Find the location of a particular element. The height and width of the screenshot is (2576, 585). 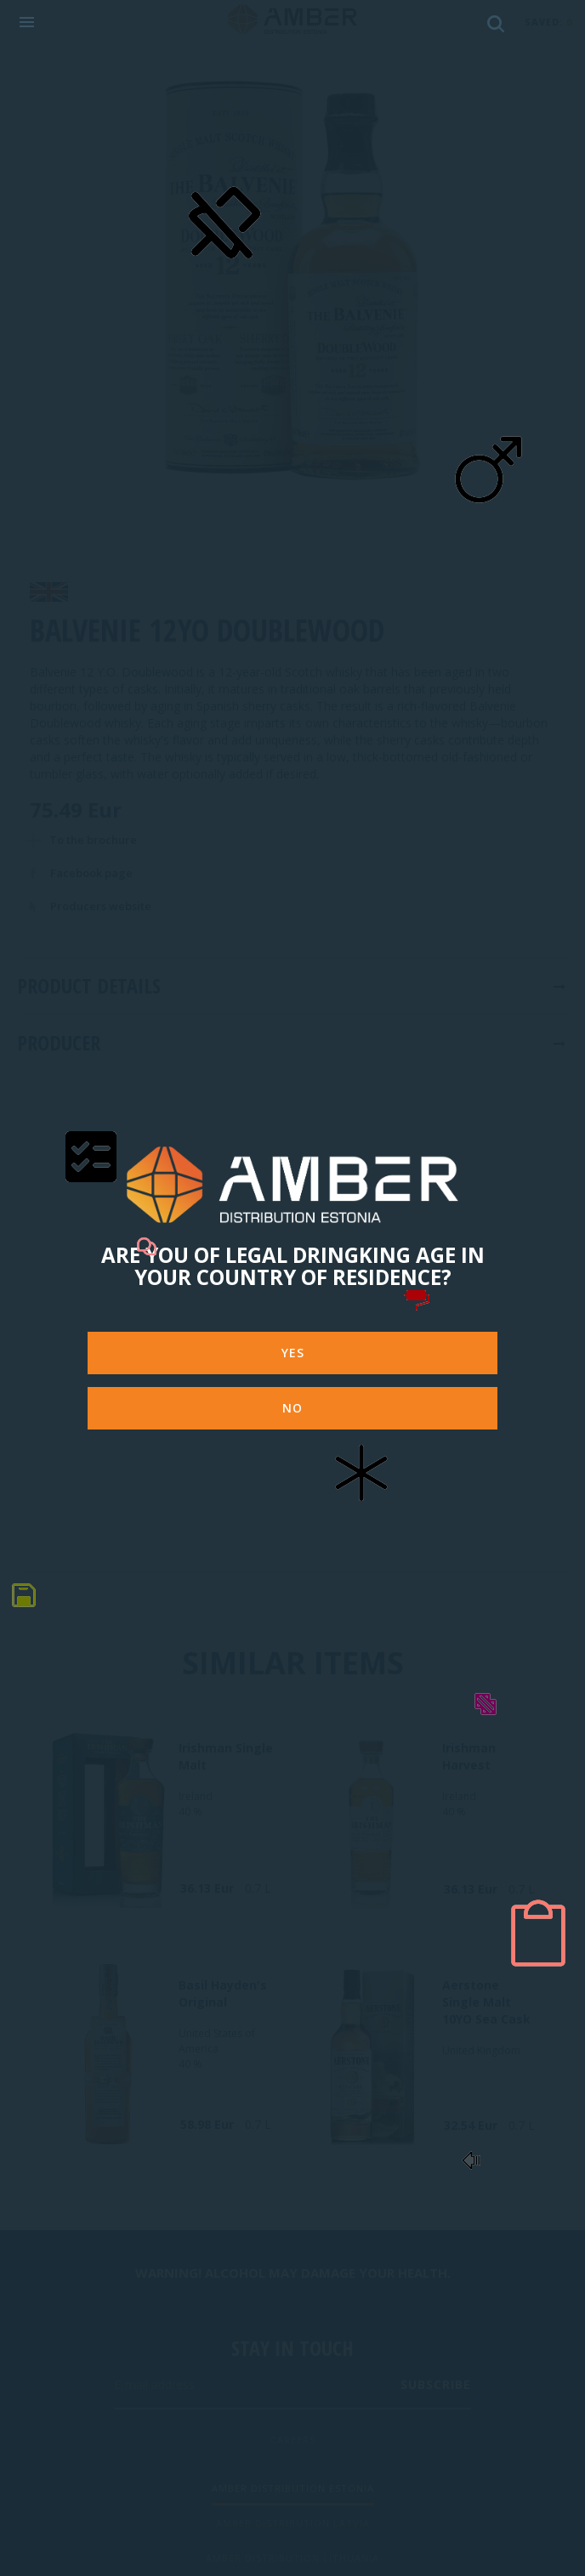

view completed tasks or checklist is located at coordinates (91, 1157).